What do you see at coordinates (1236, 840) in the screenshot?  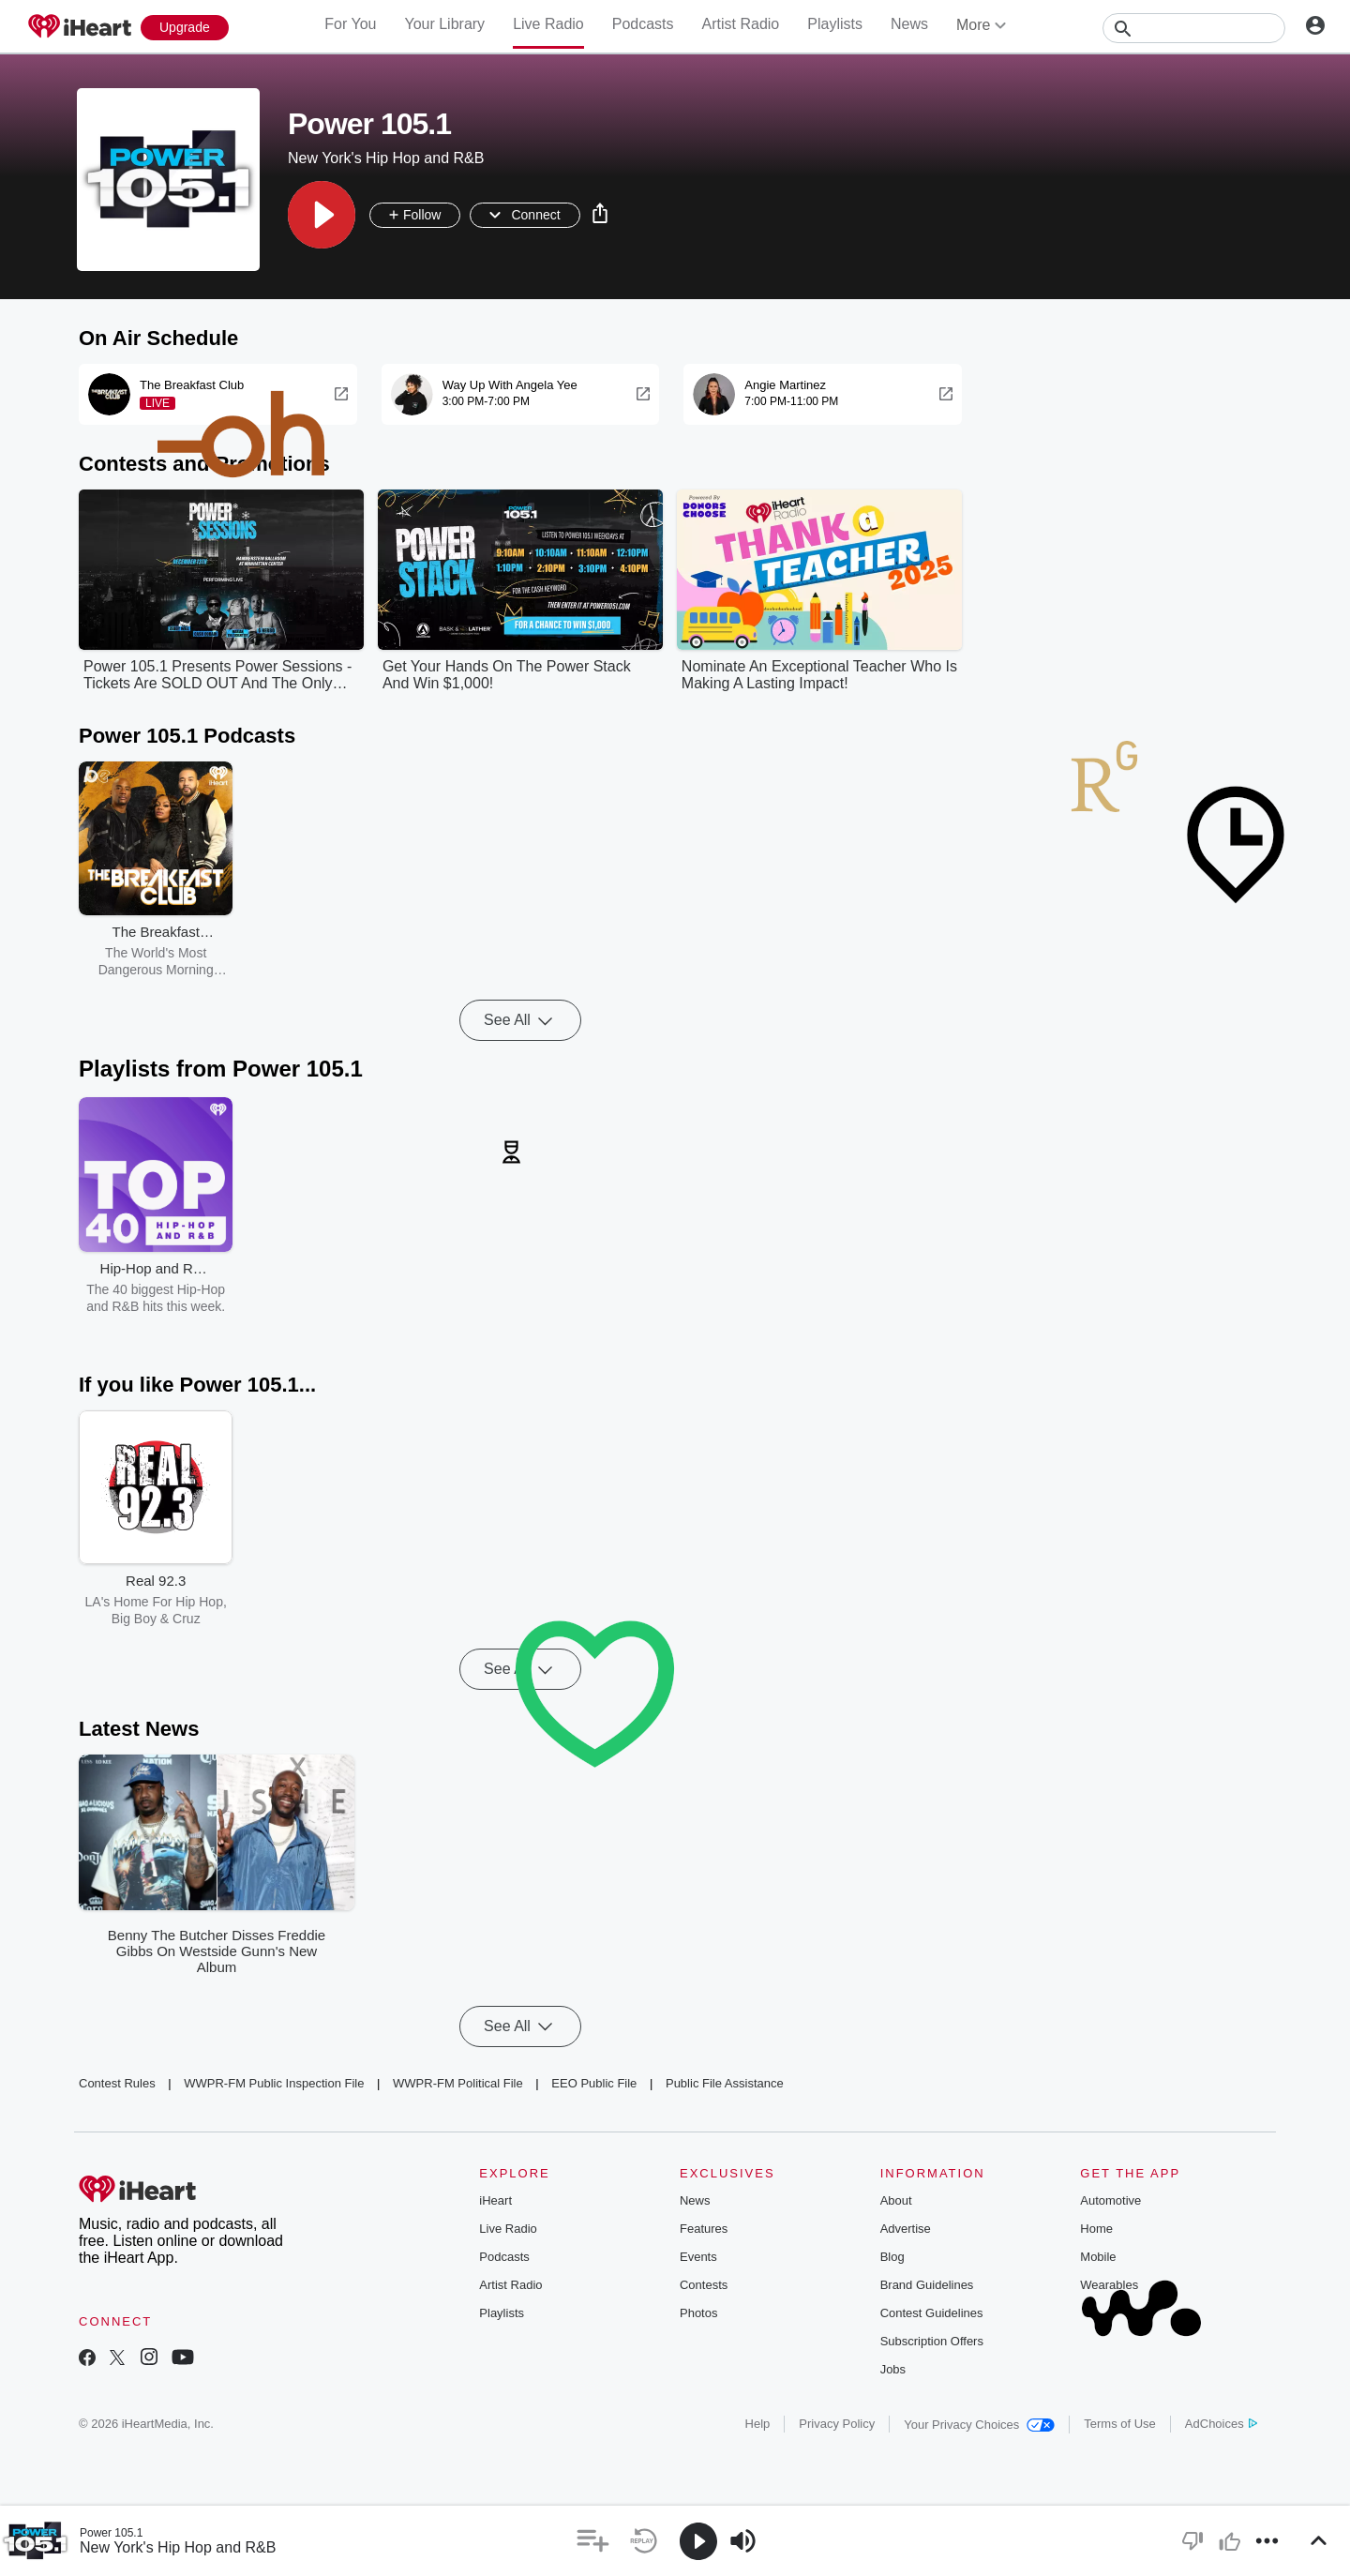 I see `view location history` at bounding box center [1236, 840].